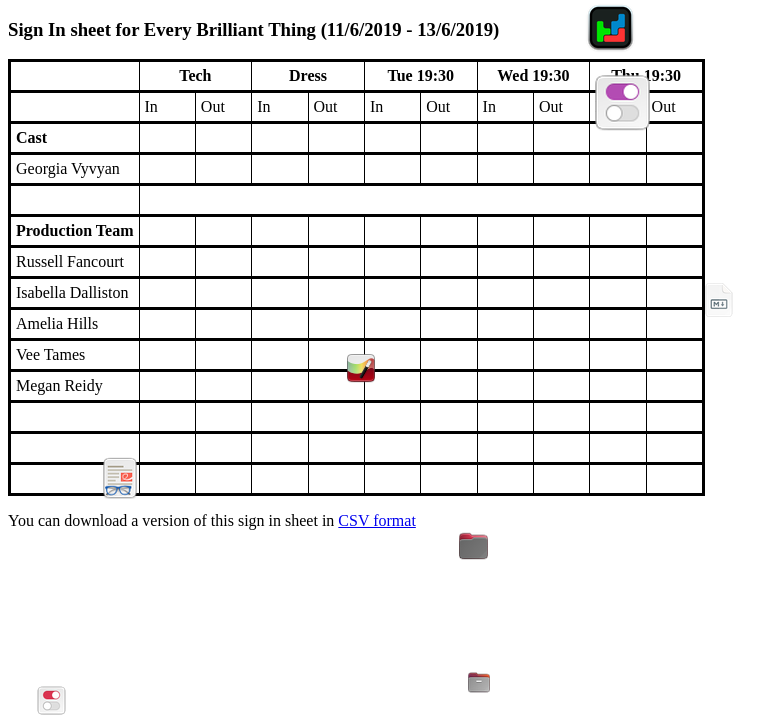 The image size is (768, 720). What do you see at coordinates (719, 300) in the screenshot?
I see `a markdown text file` at bounding box center [719, 300].